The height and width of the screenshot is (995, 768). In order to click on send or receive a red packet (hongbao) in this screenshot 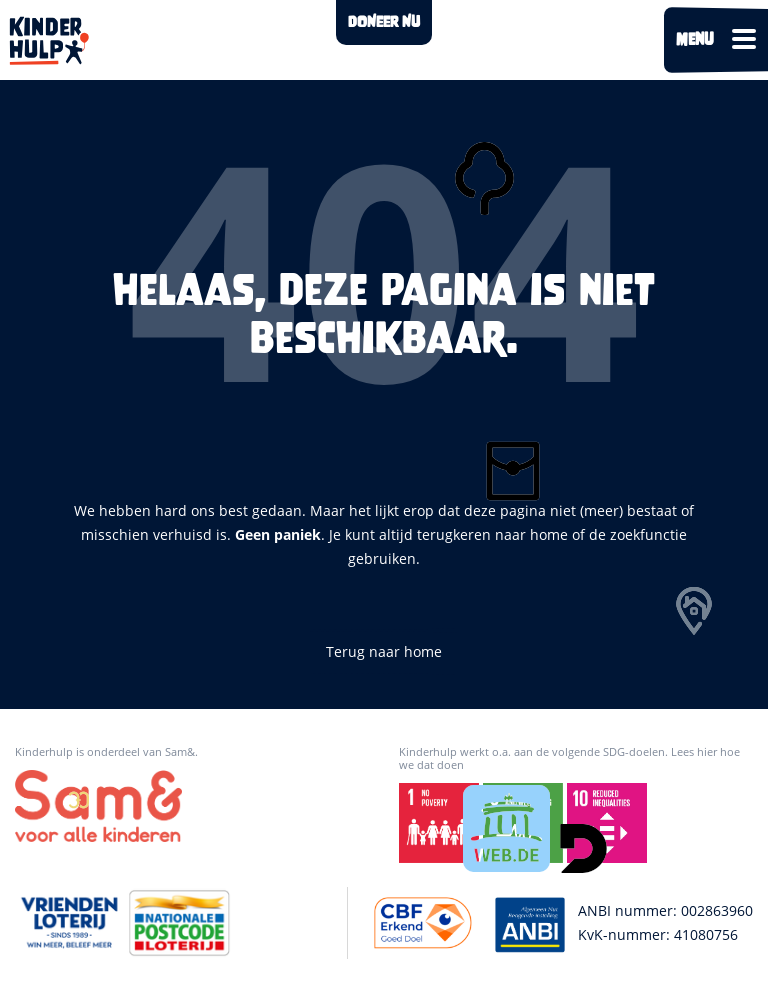, I will do `click(513, 471)`.